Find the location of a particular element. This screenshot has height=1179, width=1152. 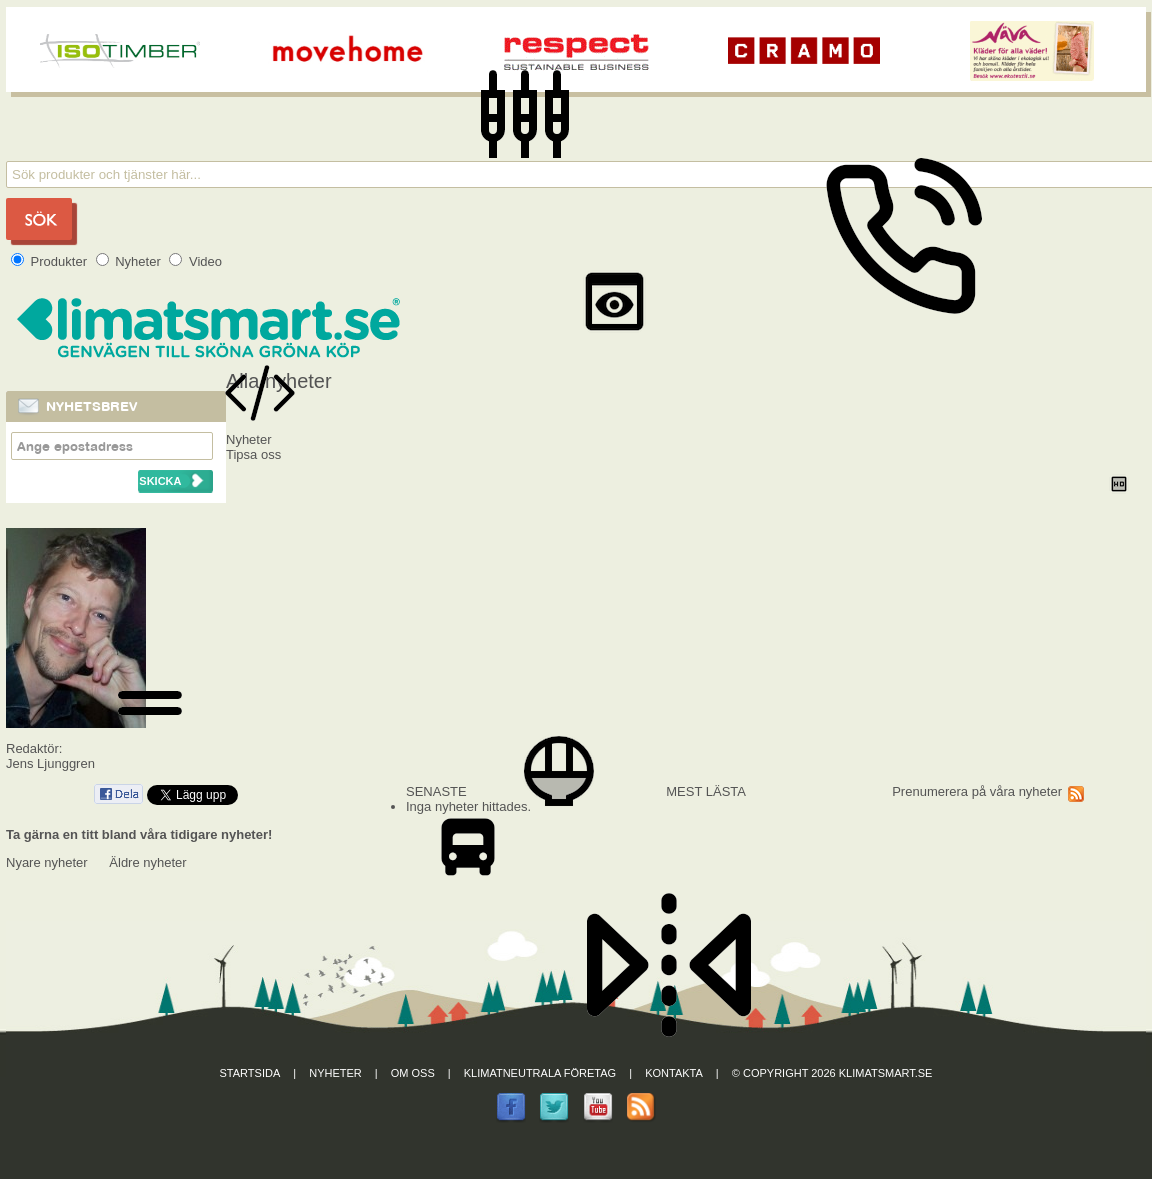

drag to reorder items in a list is located at coordinates (150, 703).